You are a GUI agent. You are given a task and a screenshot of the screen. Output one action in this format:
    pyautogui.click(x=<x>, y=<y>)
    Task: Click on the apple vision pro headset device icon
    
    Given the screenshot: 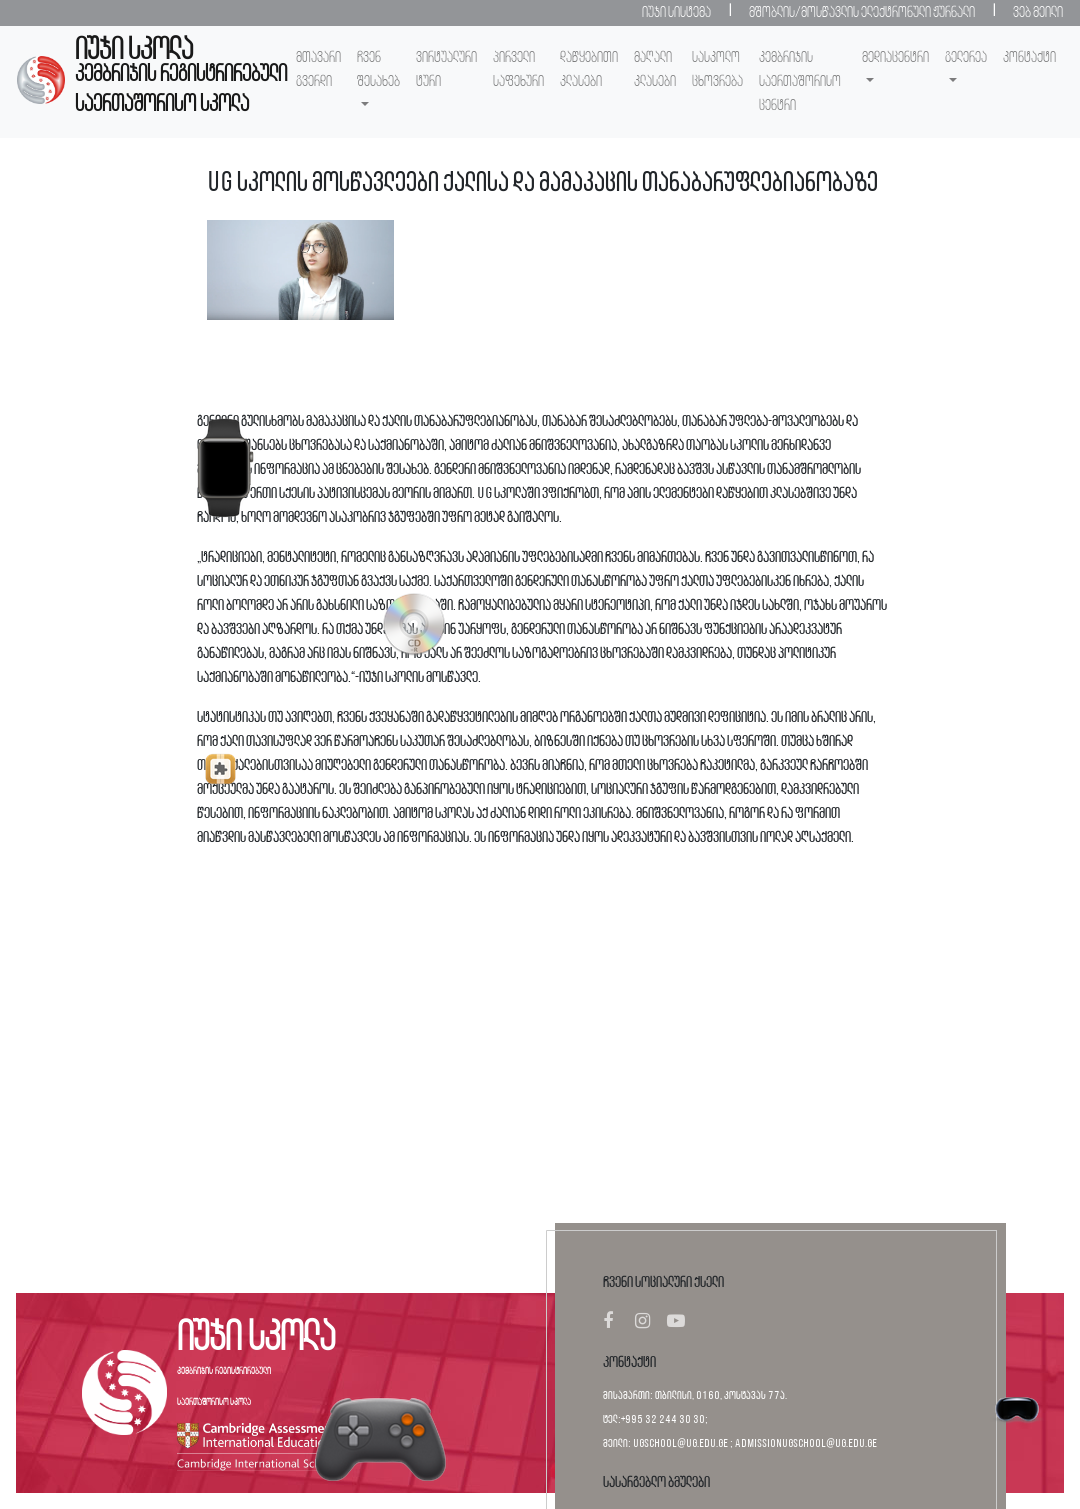 What is the action you would take?
    pyautogui.click(x=1017, y=1409)
    